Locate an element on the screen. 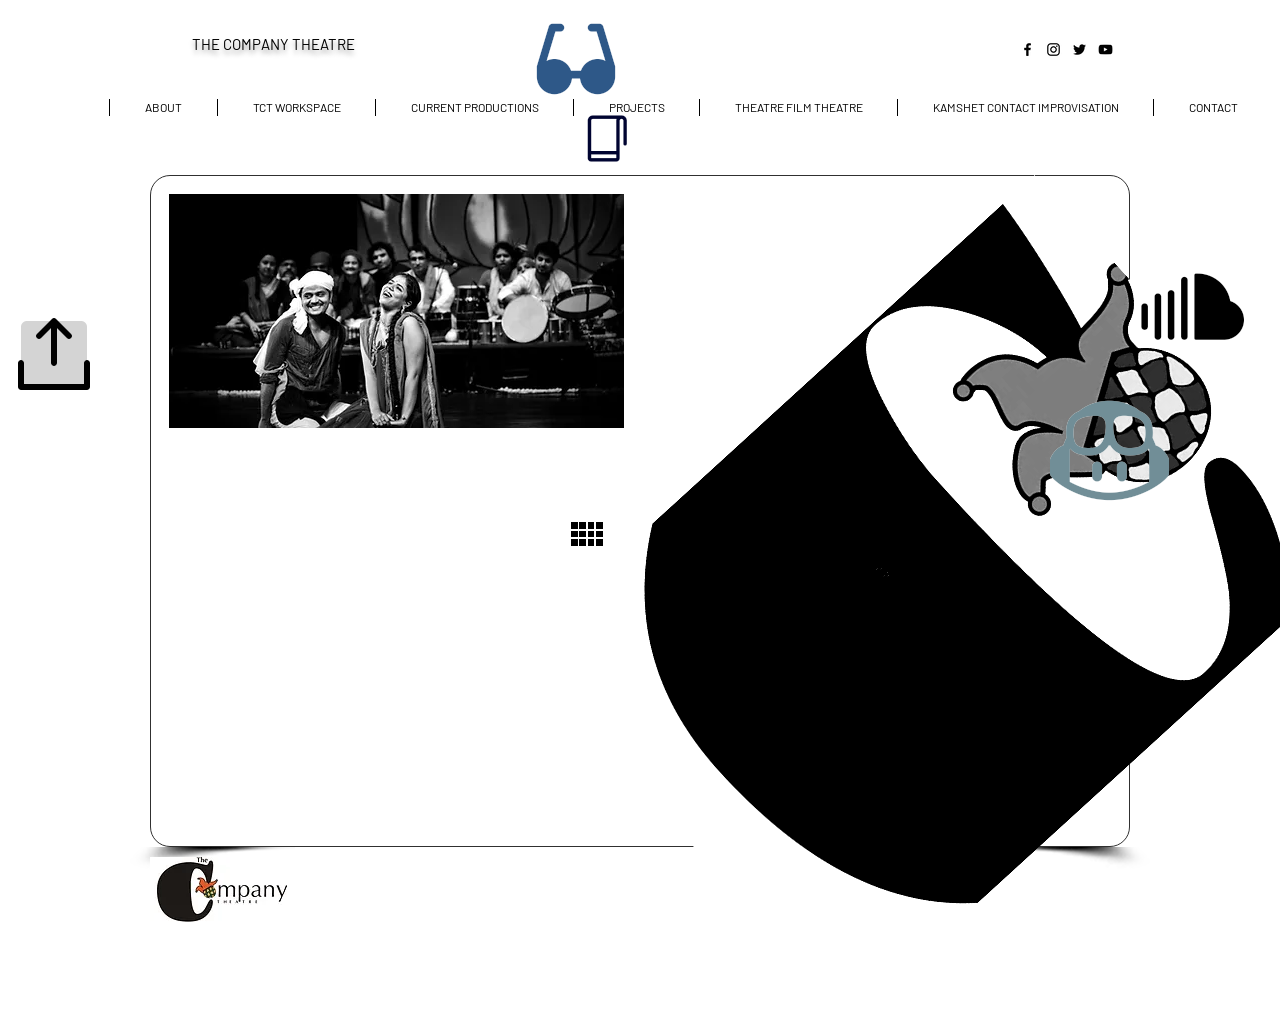 This screenshot has height=1019, width=1280. indicates multiple stops on a route is located at coordinates (882, 572).